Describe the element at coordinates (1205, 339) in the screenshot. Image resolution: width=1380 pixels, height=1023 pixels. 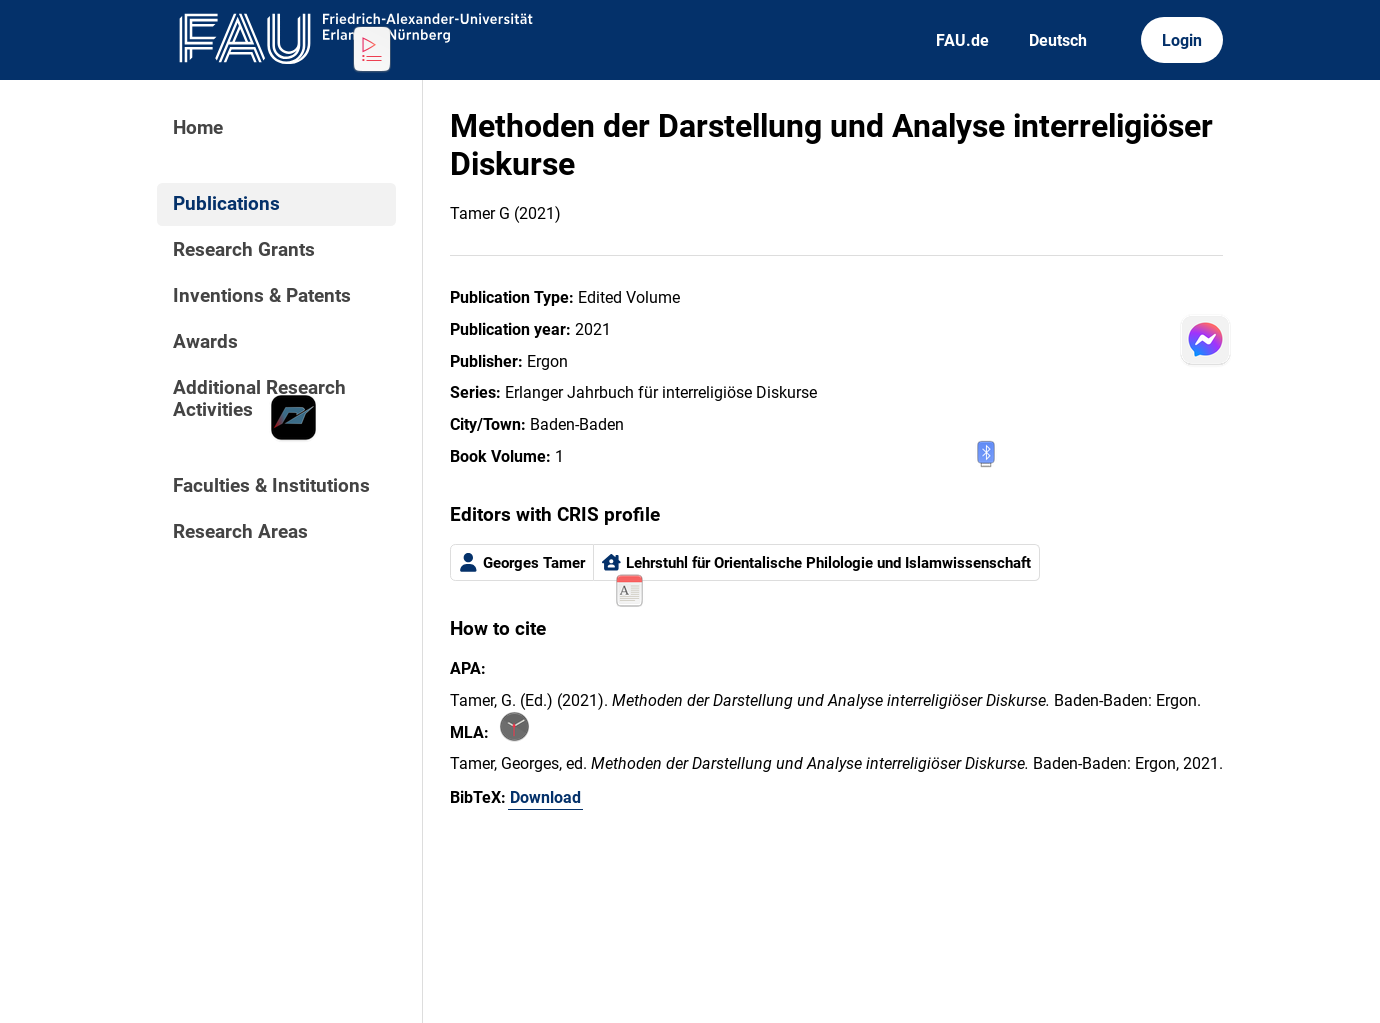
I see `open Facebook Messenger` at that location.